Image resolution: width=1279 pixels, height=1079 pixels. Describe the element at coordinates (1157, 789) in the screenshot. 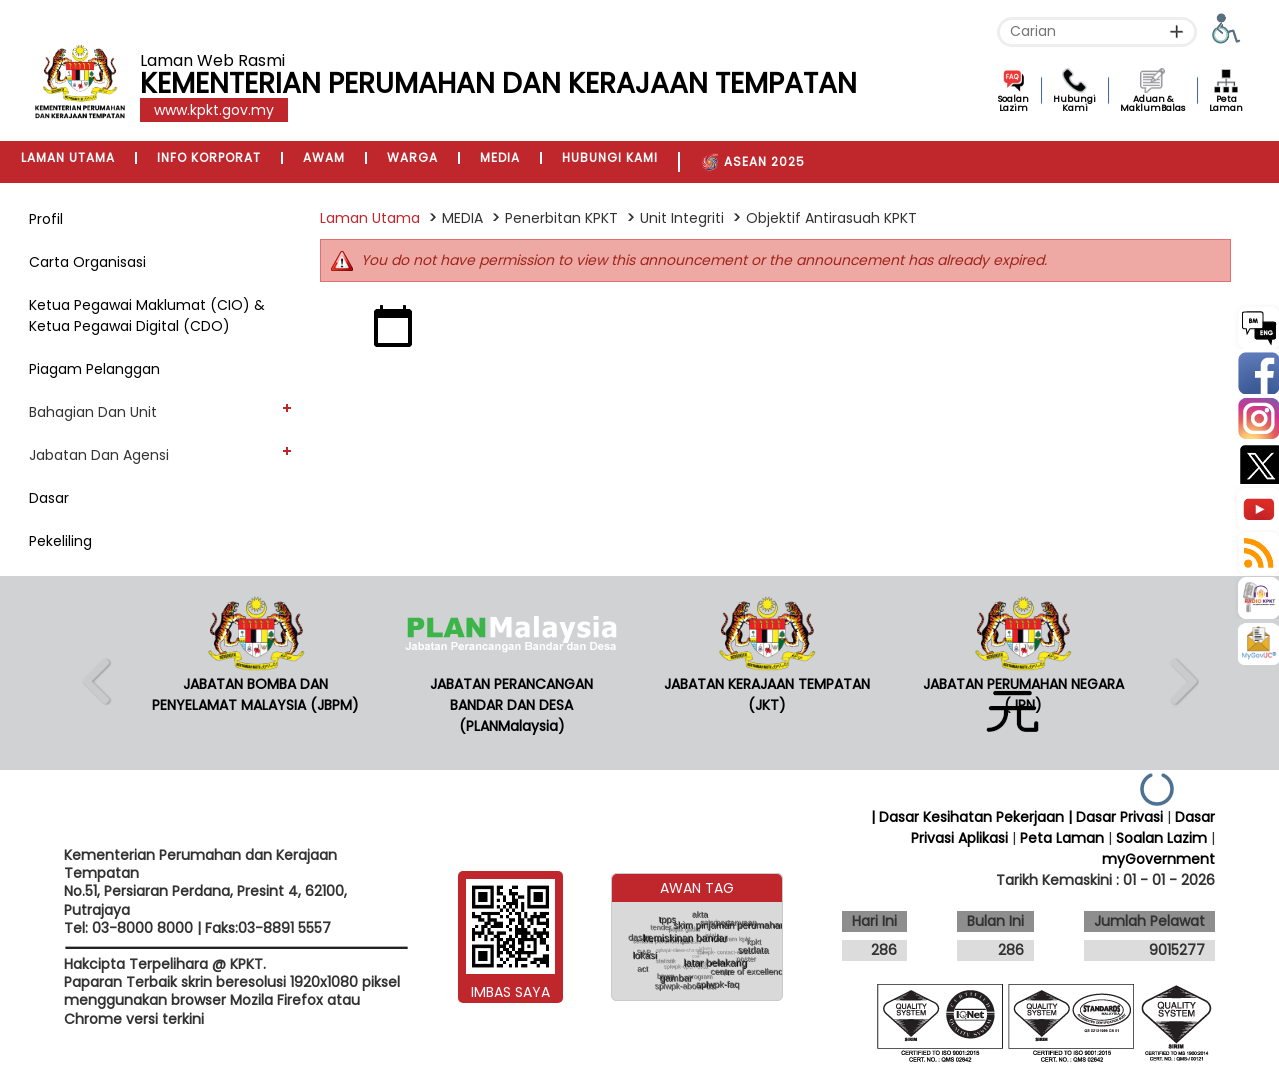

I see `loading or processing in progress` at that location.